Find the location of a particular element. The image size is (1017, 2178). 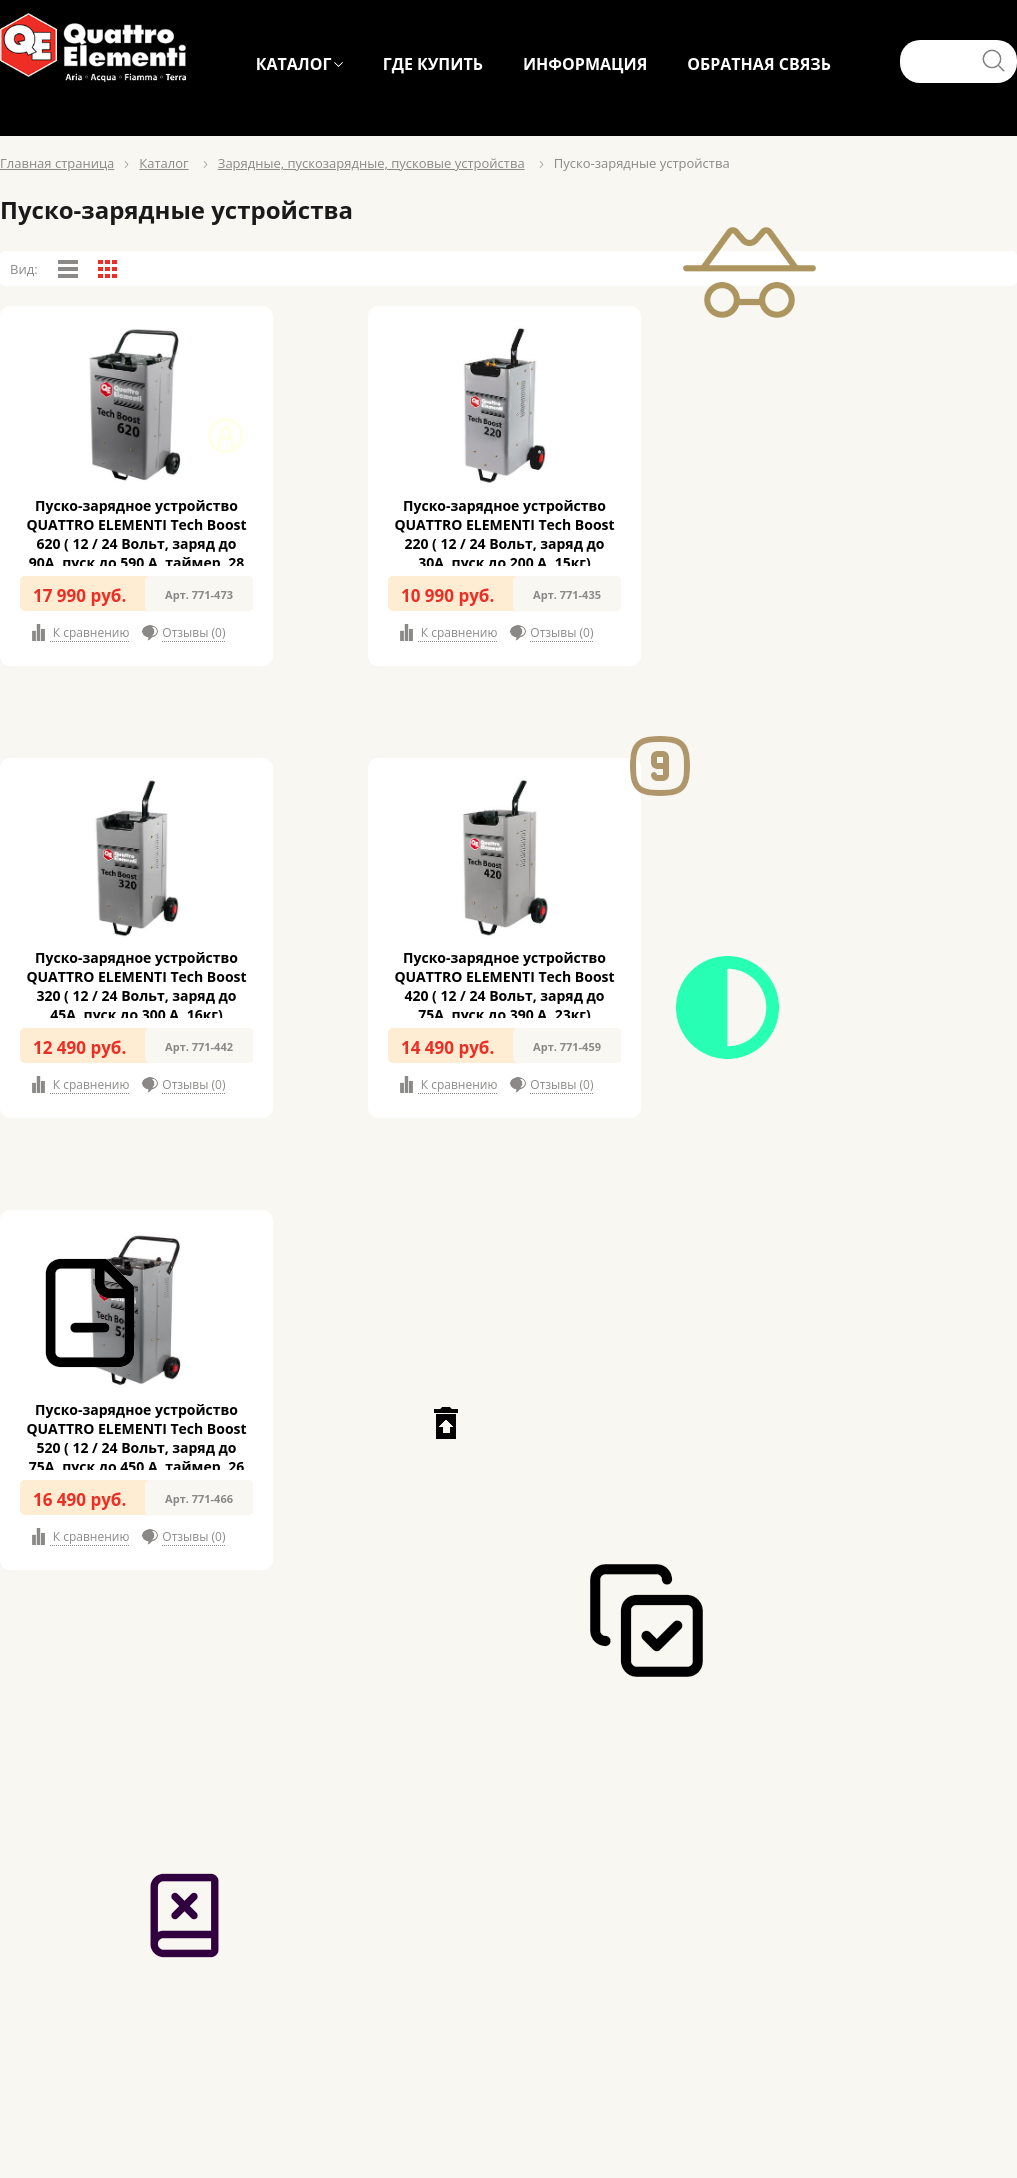

remove a book from your library is located at coordinates (184, 1915).